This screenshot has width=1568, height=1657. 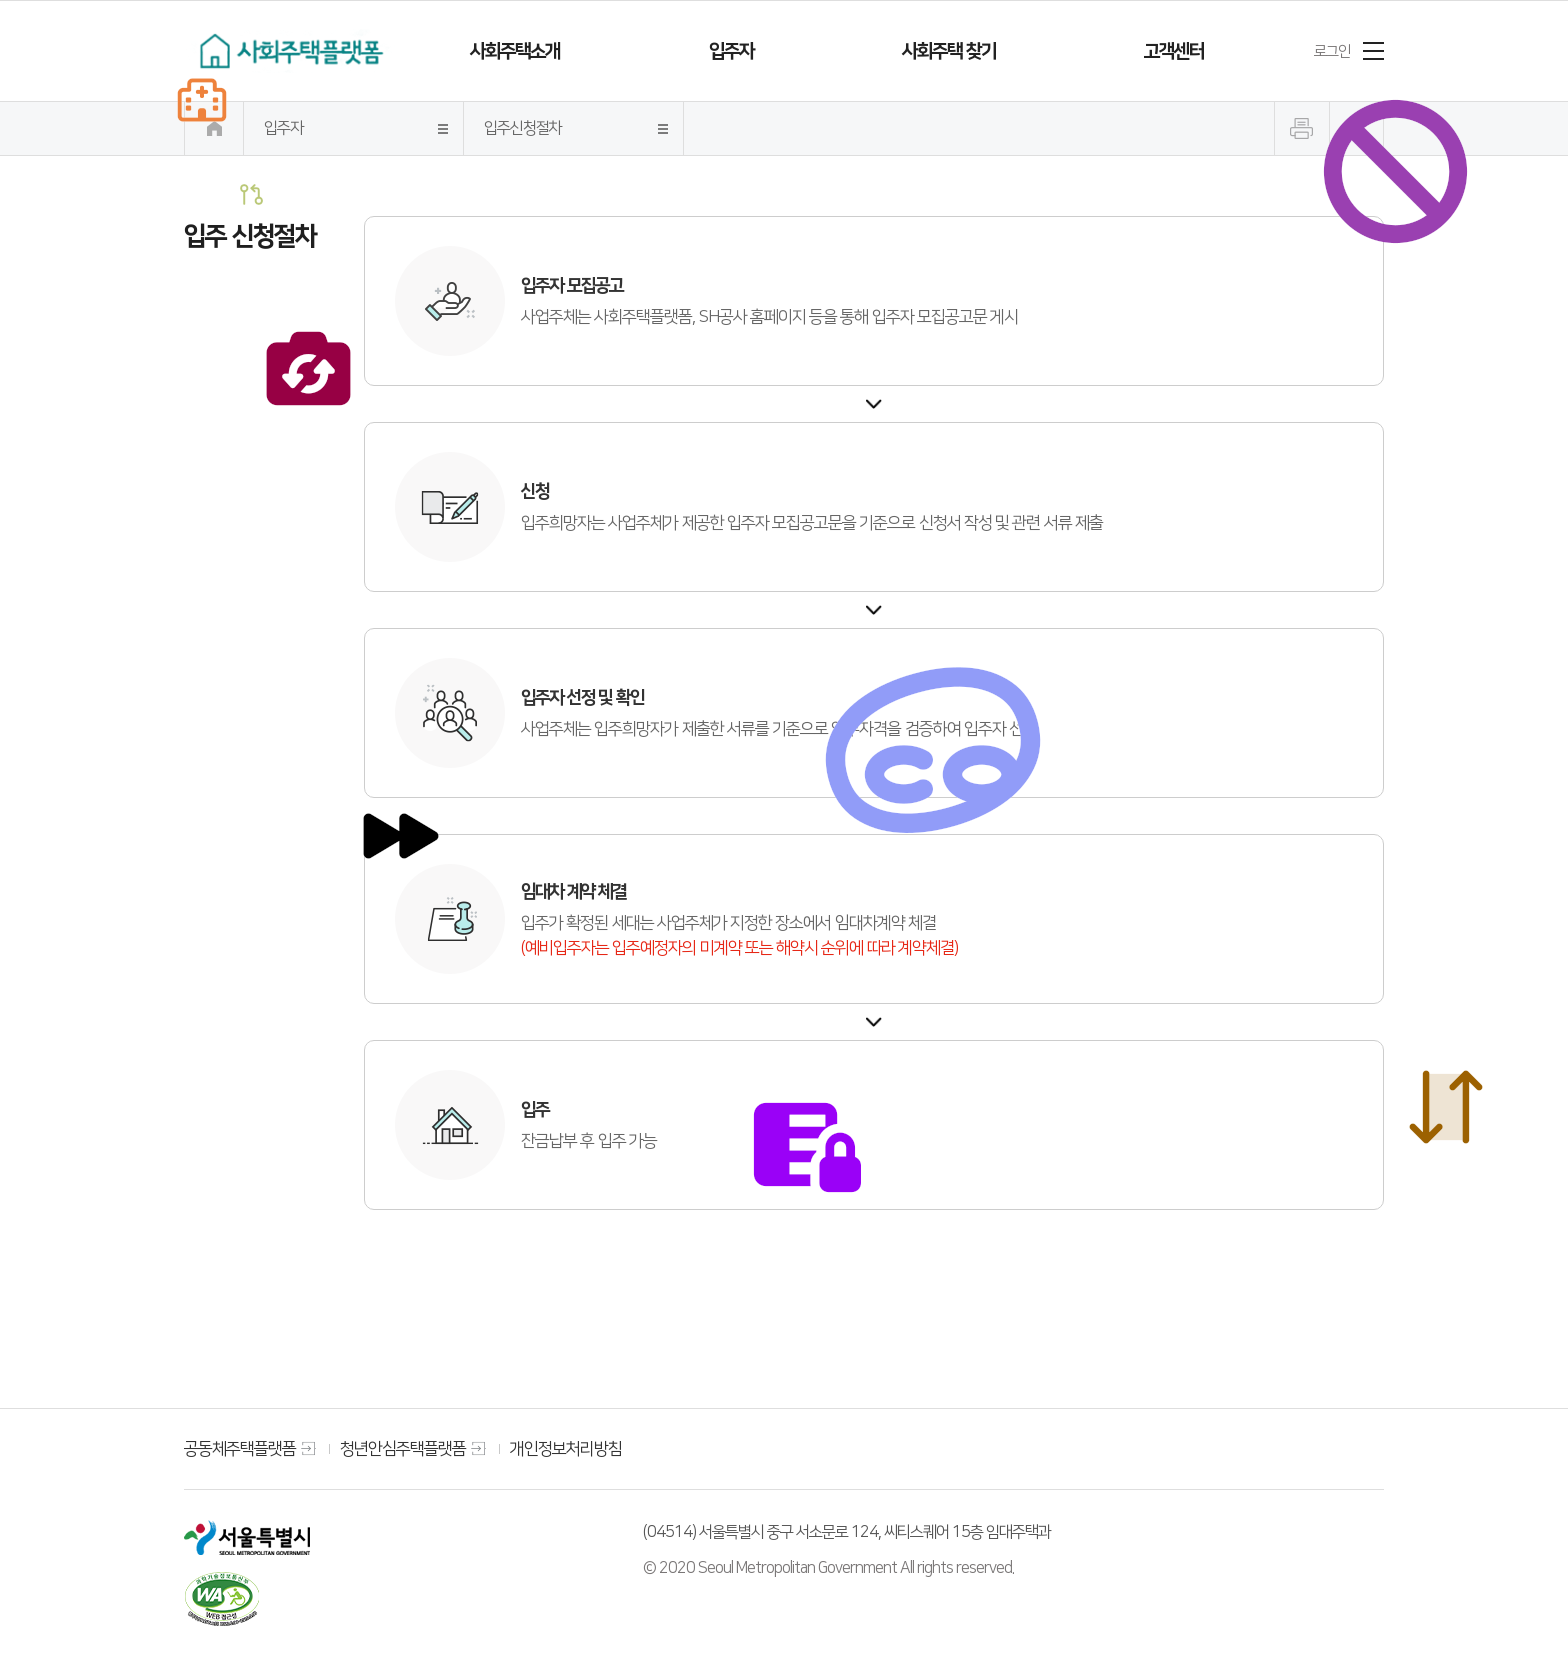 I want to click on open cohost social media app, so click(x=933, y=755).